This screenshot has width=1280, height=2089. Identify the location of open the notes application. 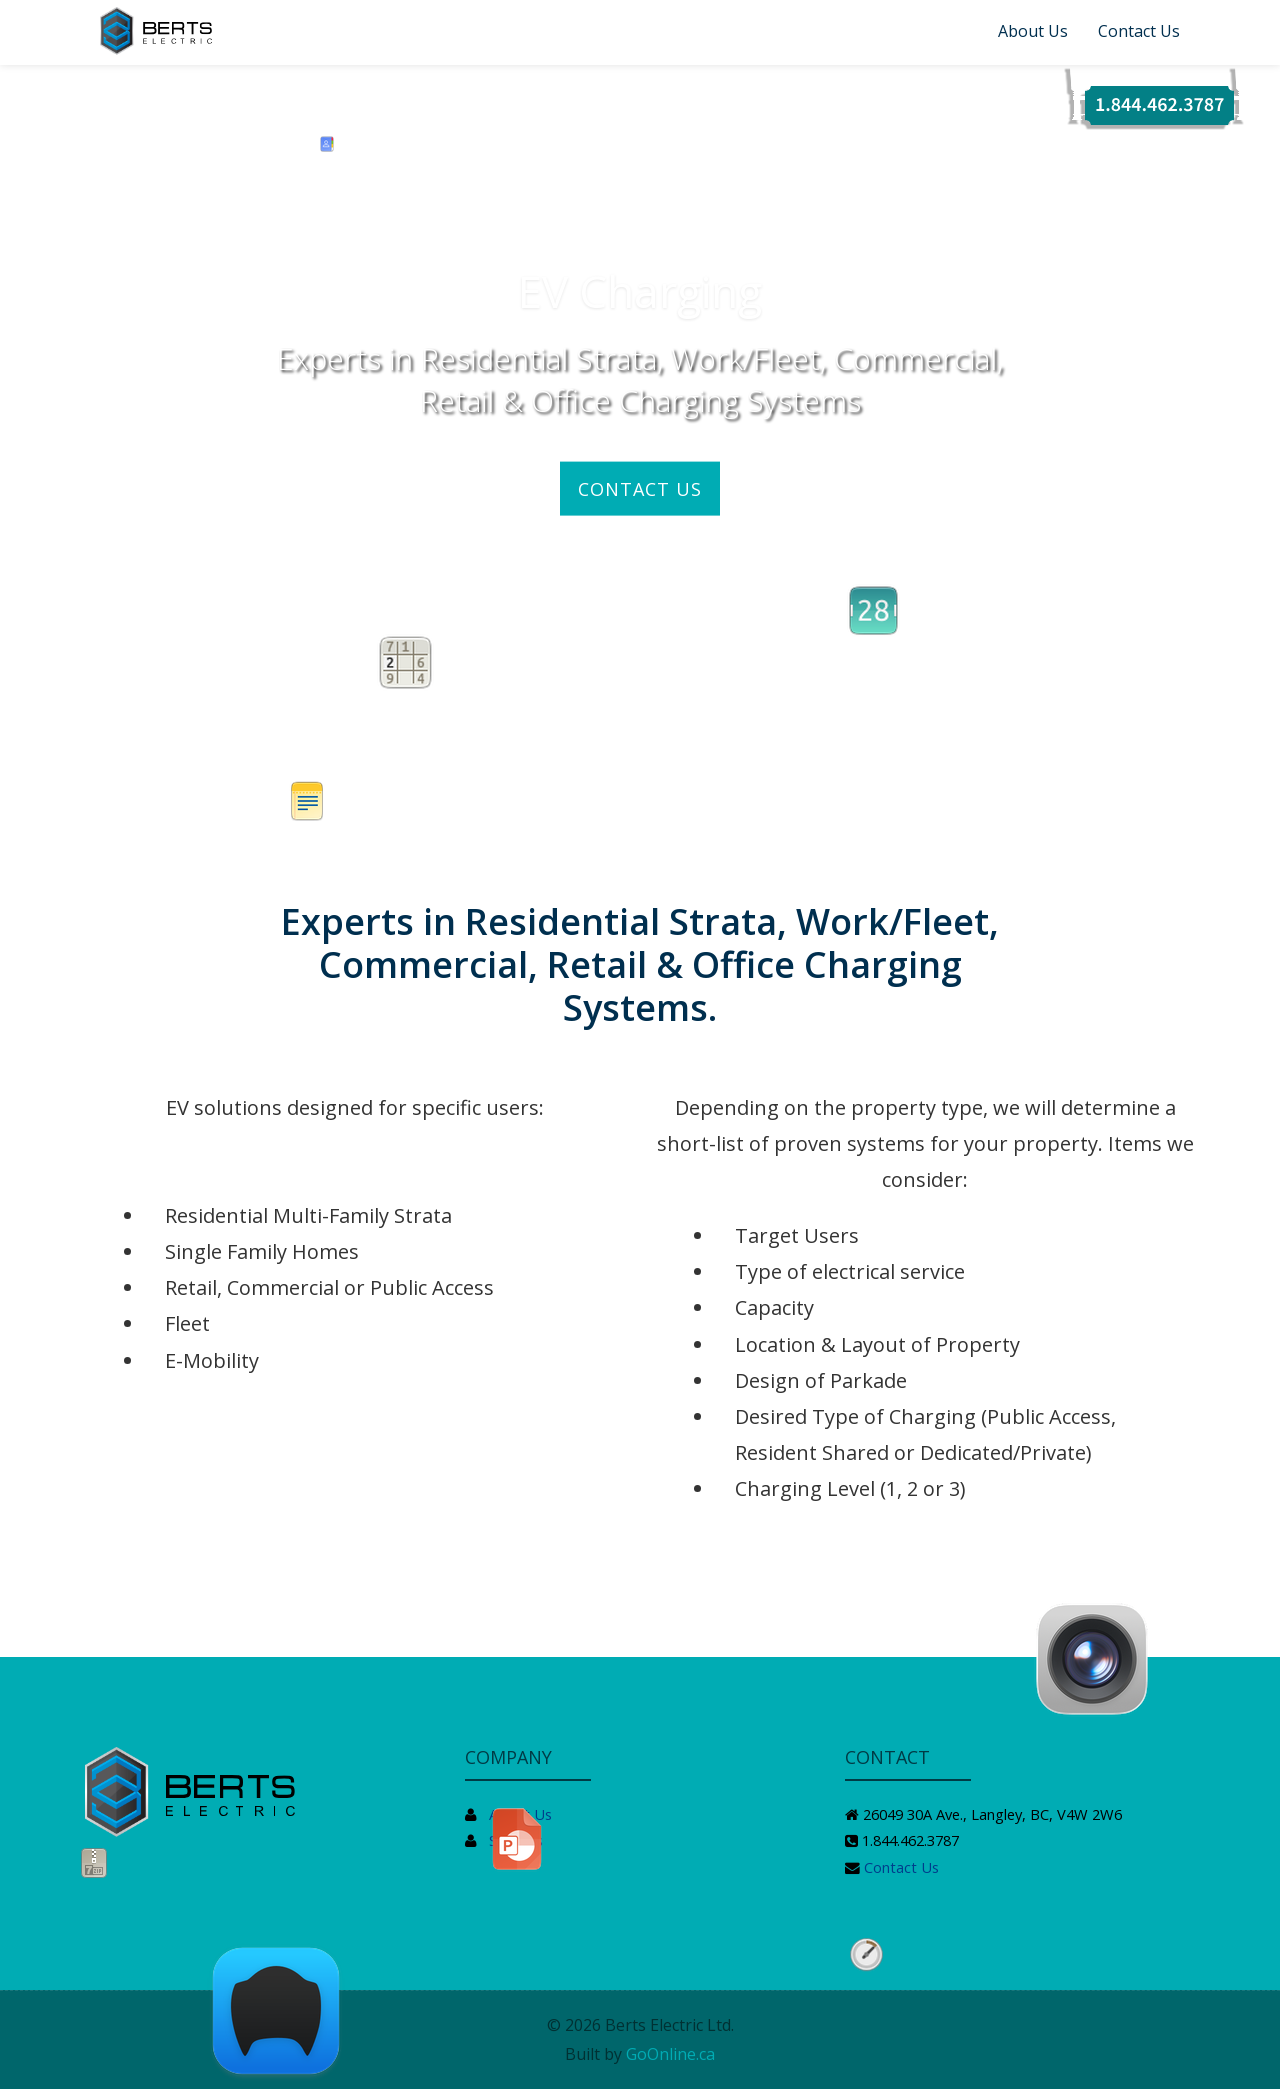
(307, 801).